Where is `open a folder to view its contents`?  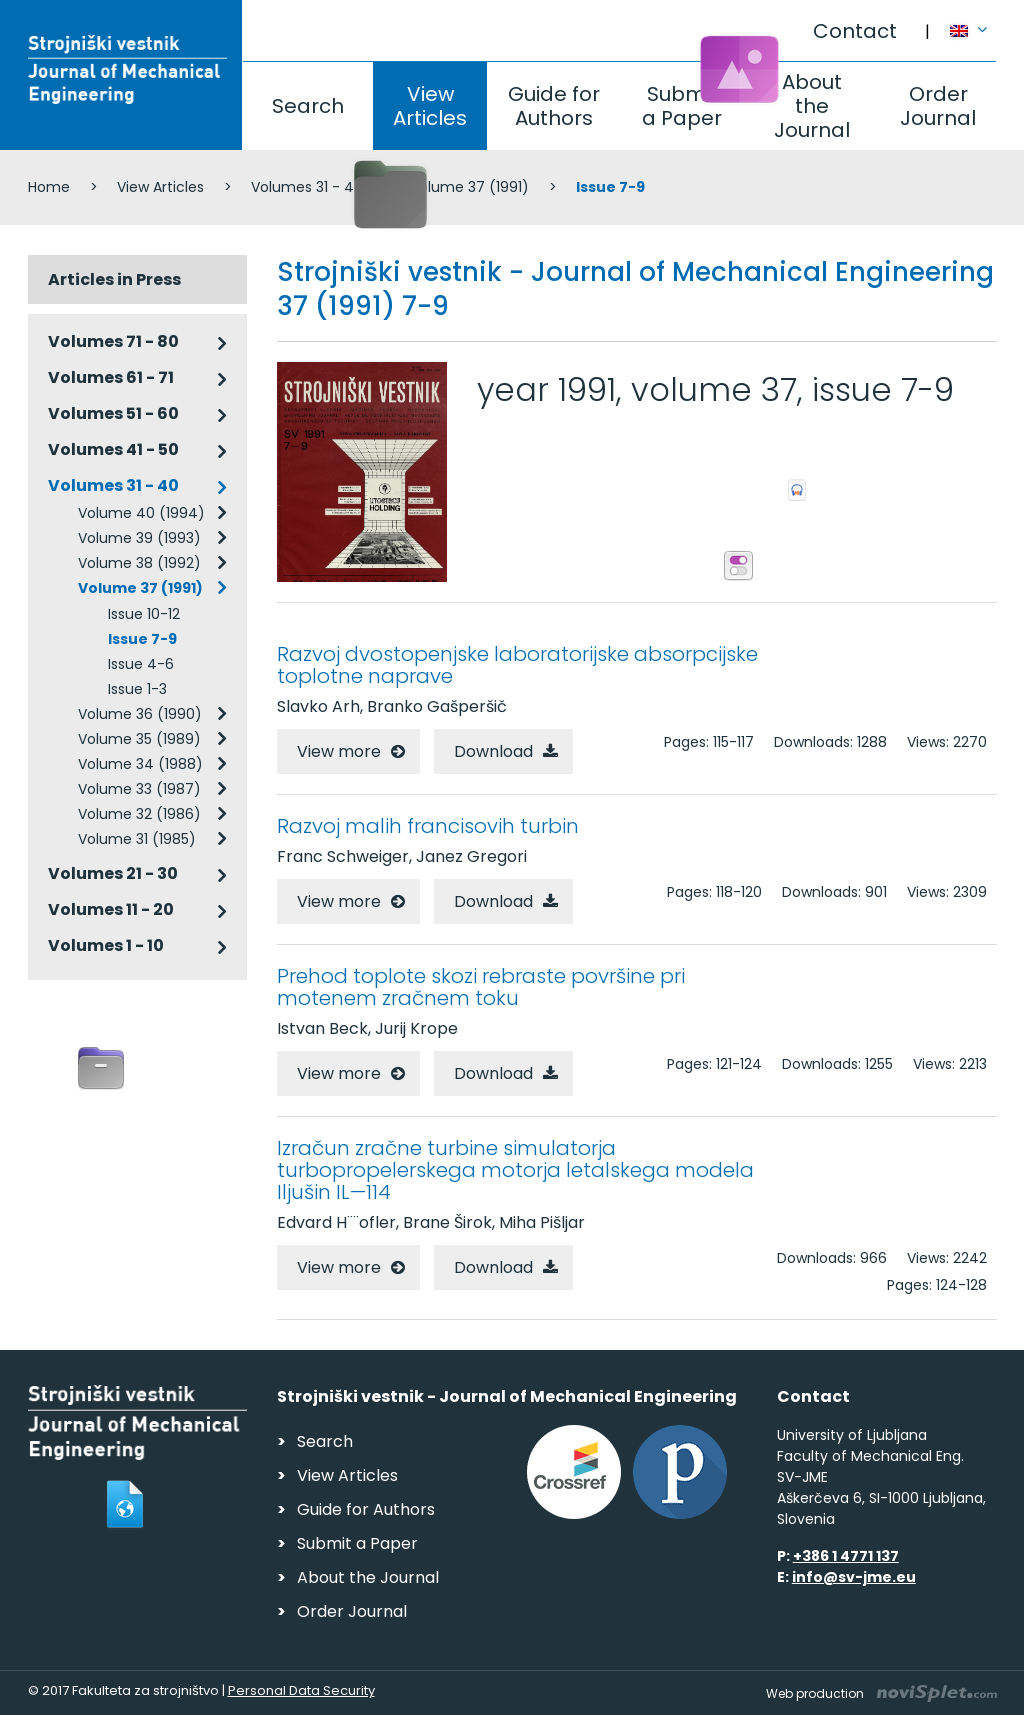
open a folder to view its contents is located at coordinates (390, 194).